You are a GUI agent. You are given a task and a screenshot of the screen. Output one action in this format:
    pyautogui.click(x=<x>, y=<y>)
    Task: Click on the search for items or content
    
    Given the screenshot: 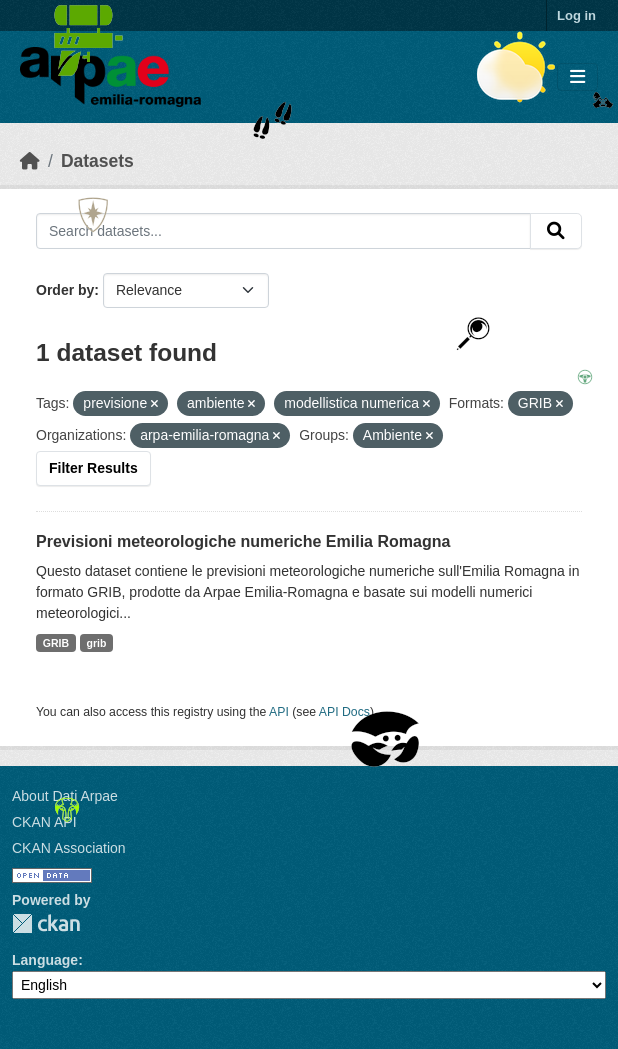 What is the action you would take?
    pyautogui.click(x=473, y=334)
    